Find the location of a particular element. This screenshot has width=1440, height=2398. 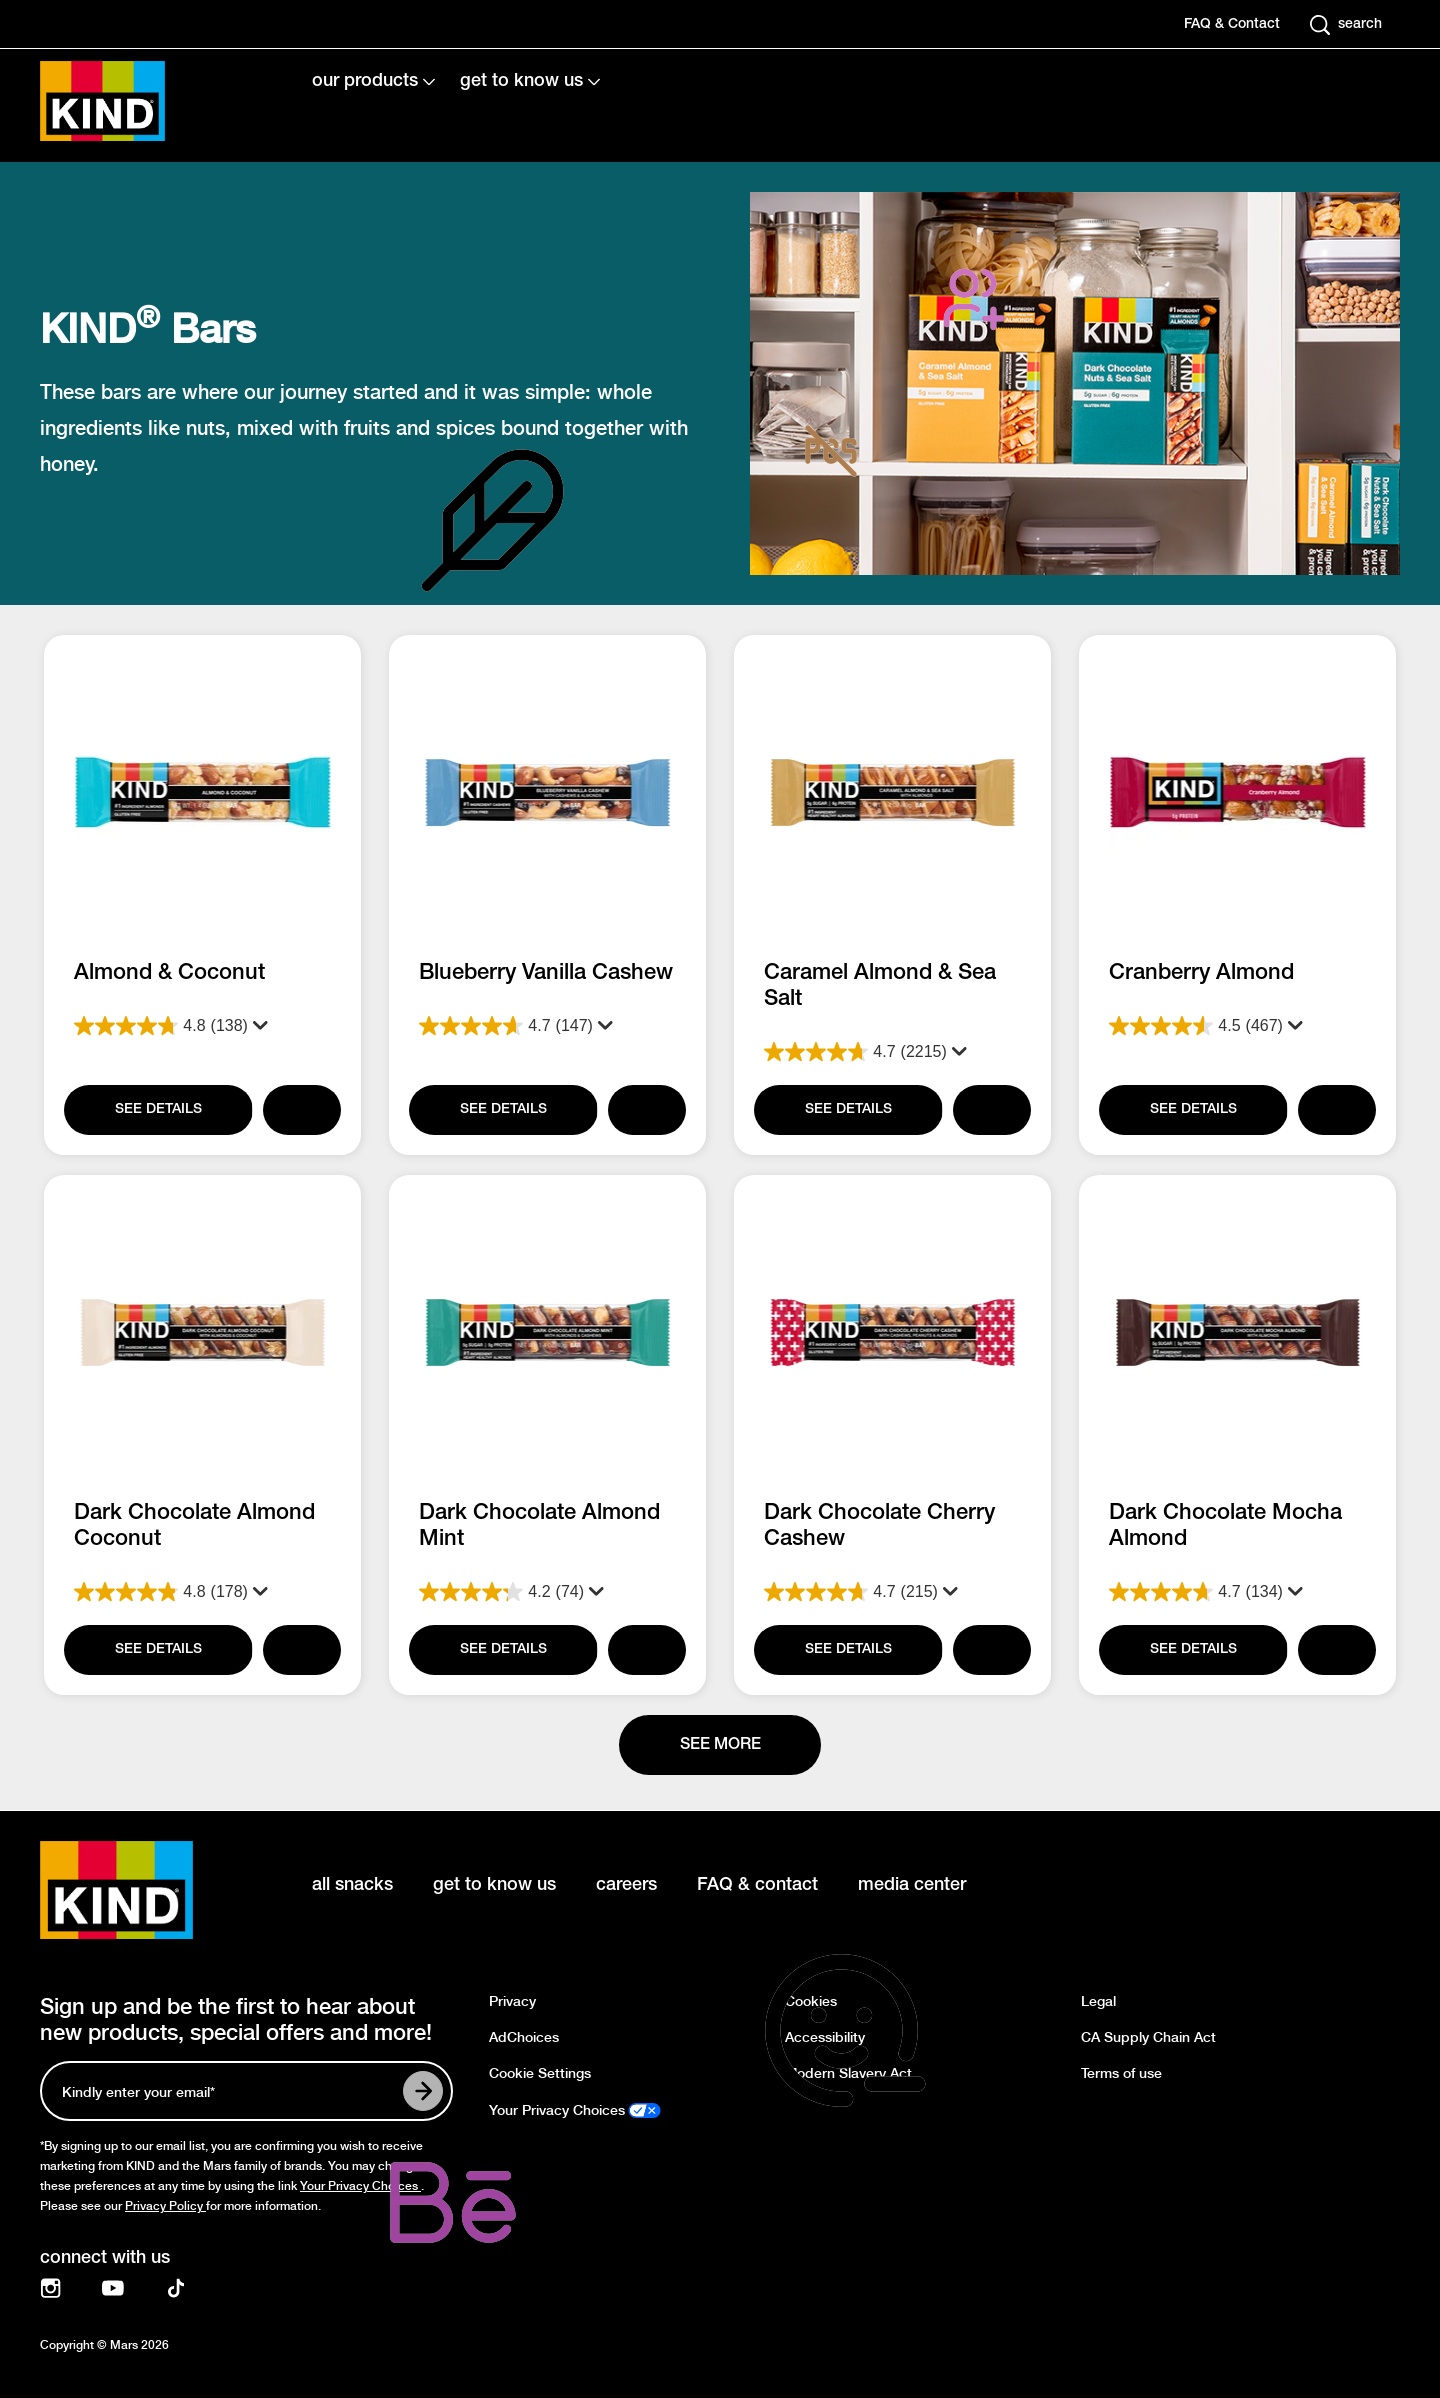

compose a new message or post is located at coordinates (490, 523).